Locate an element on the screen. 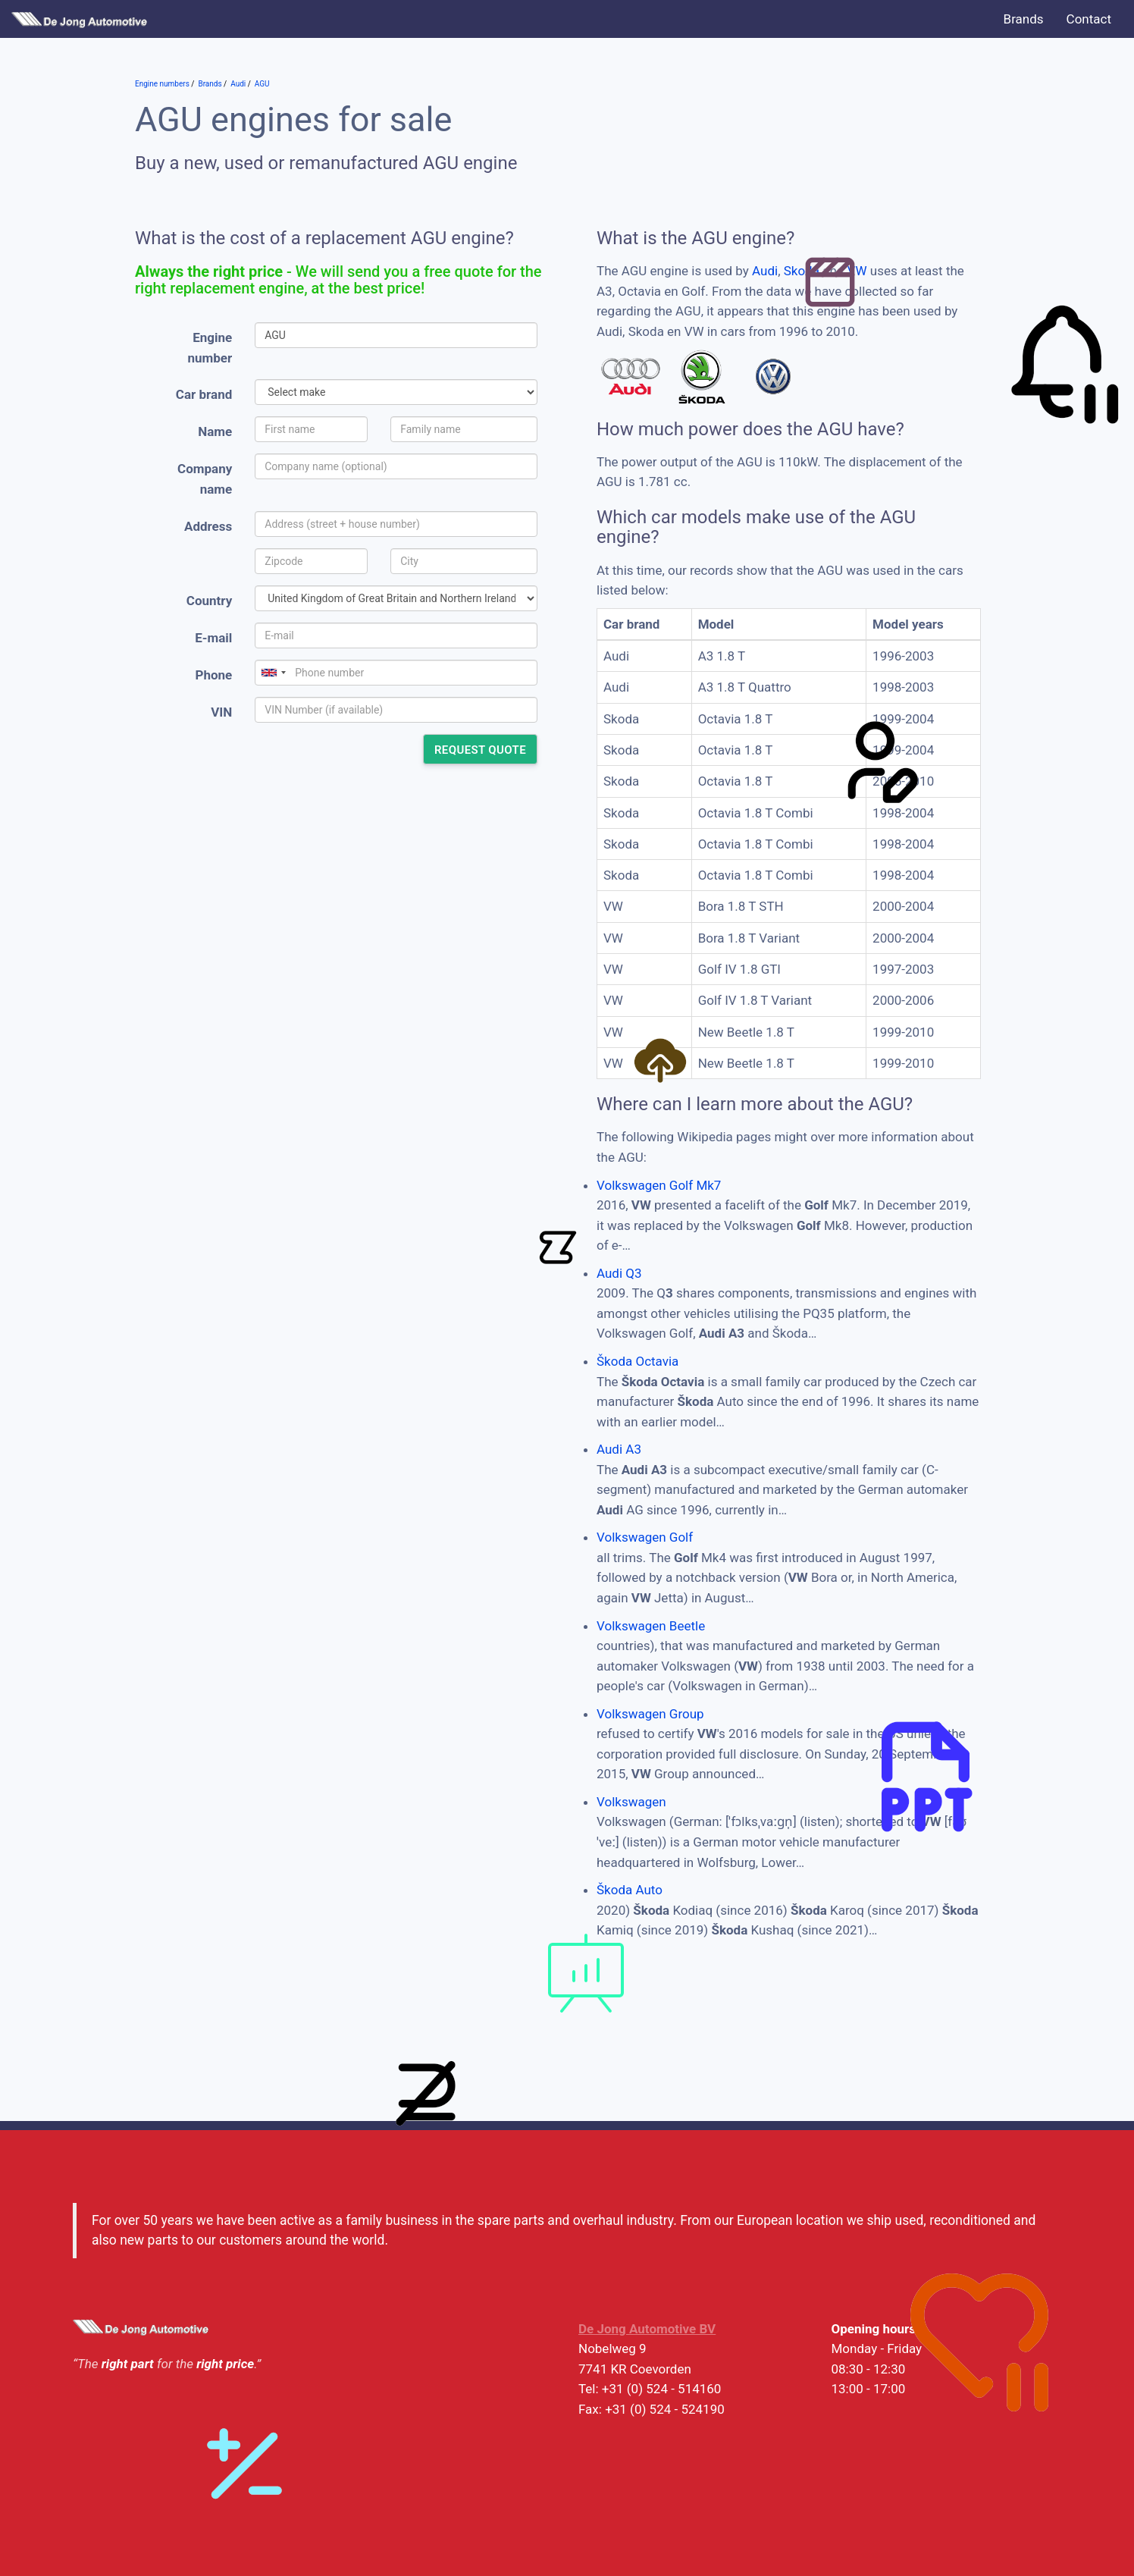 The height and width of the screenshot is (2576, 1134). freeze the top row in a spreadsheet is located at coordinates (830, 282).